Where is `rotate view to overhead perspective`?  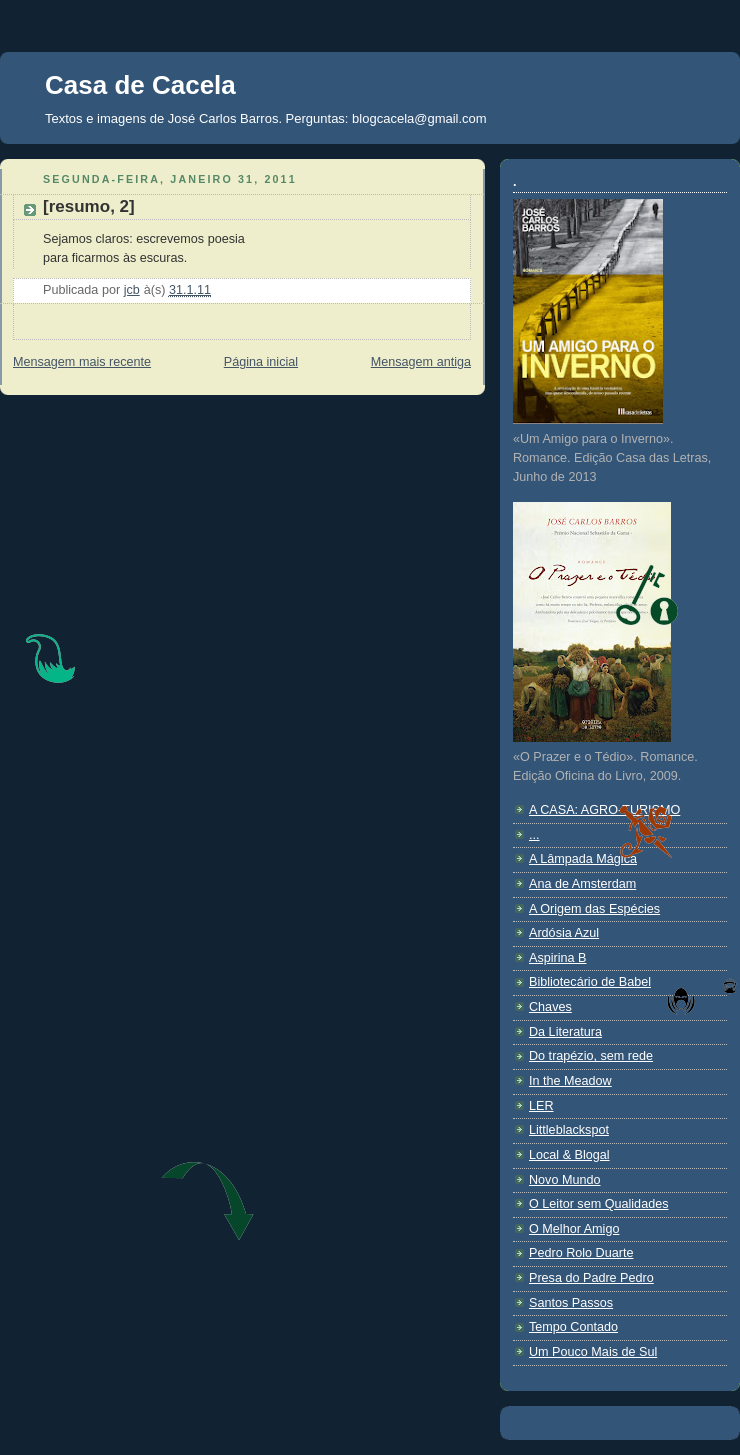 rotate view to overhead perspective is located at coordinates (207, 1201).